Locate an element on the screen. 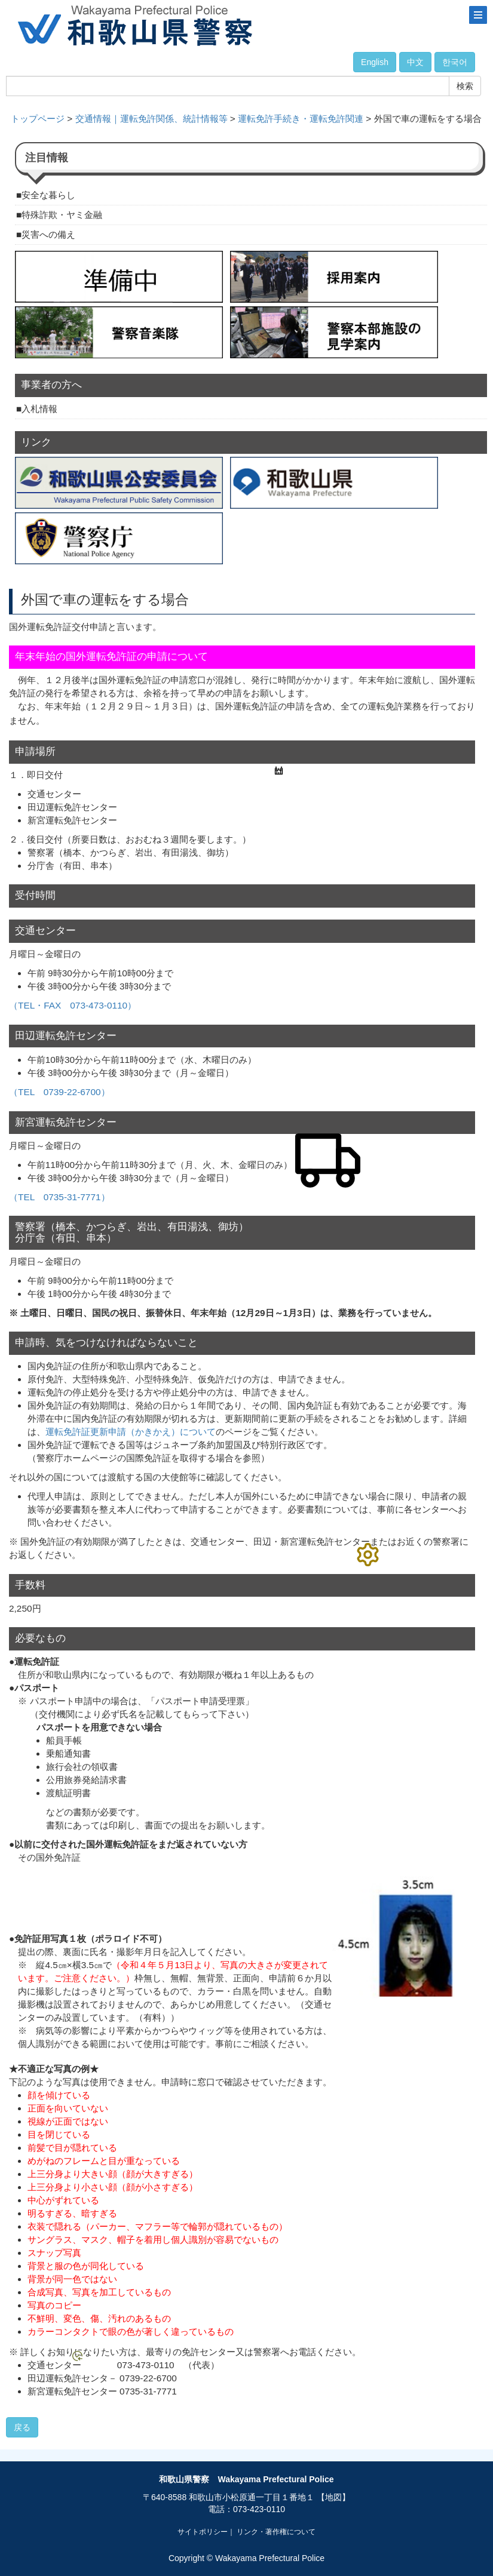 This screenshot has width=493, height=2576. indicates a tracked issue has been closed and completed is located at coordinates (77, 2356).